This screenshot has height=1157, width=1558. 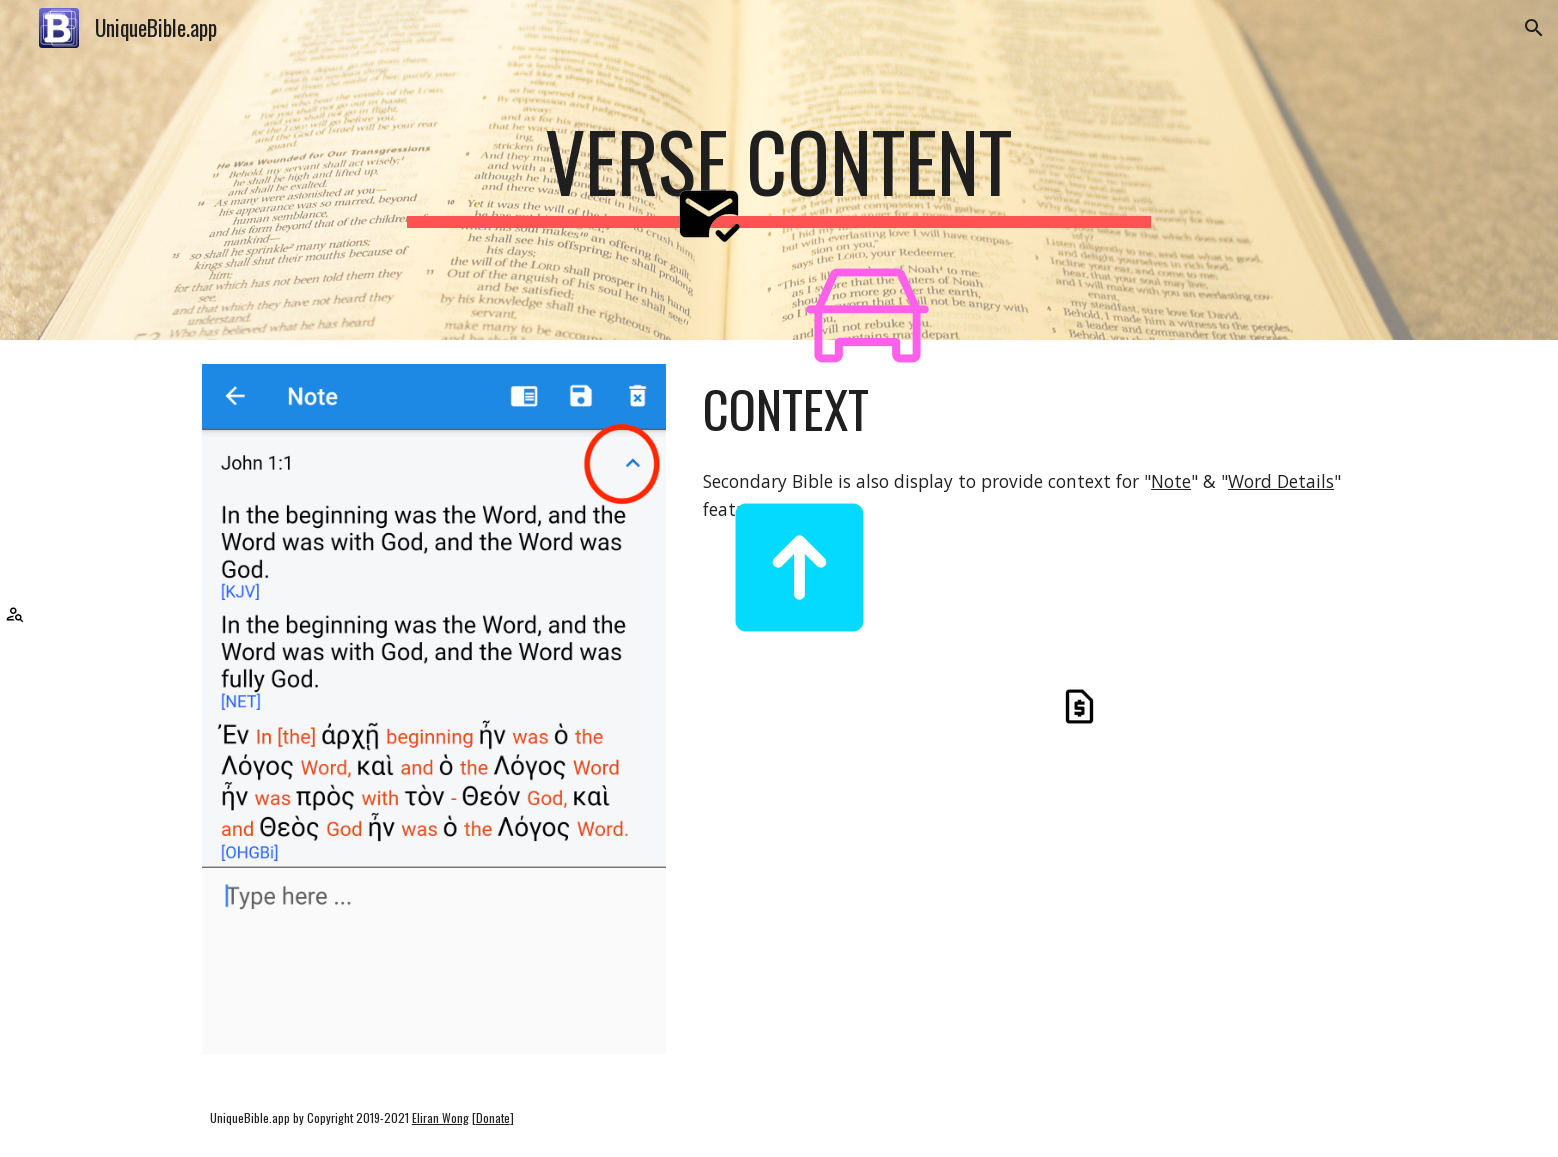 What do you see at coordinates (15, 614) in the screenshot?
I see `search for a person or contact` at bounding box center [15, 614].